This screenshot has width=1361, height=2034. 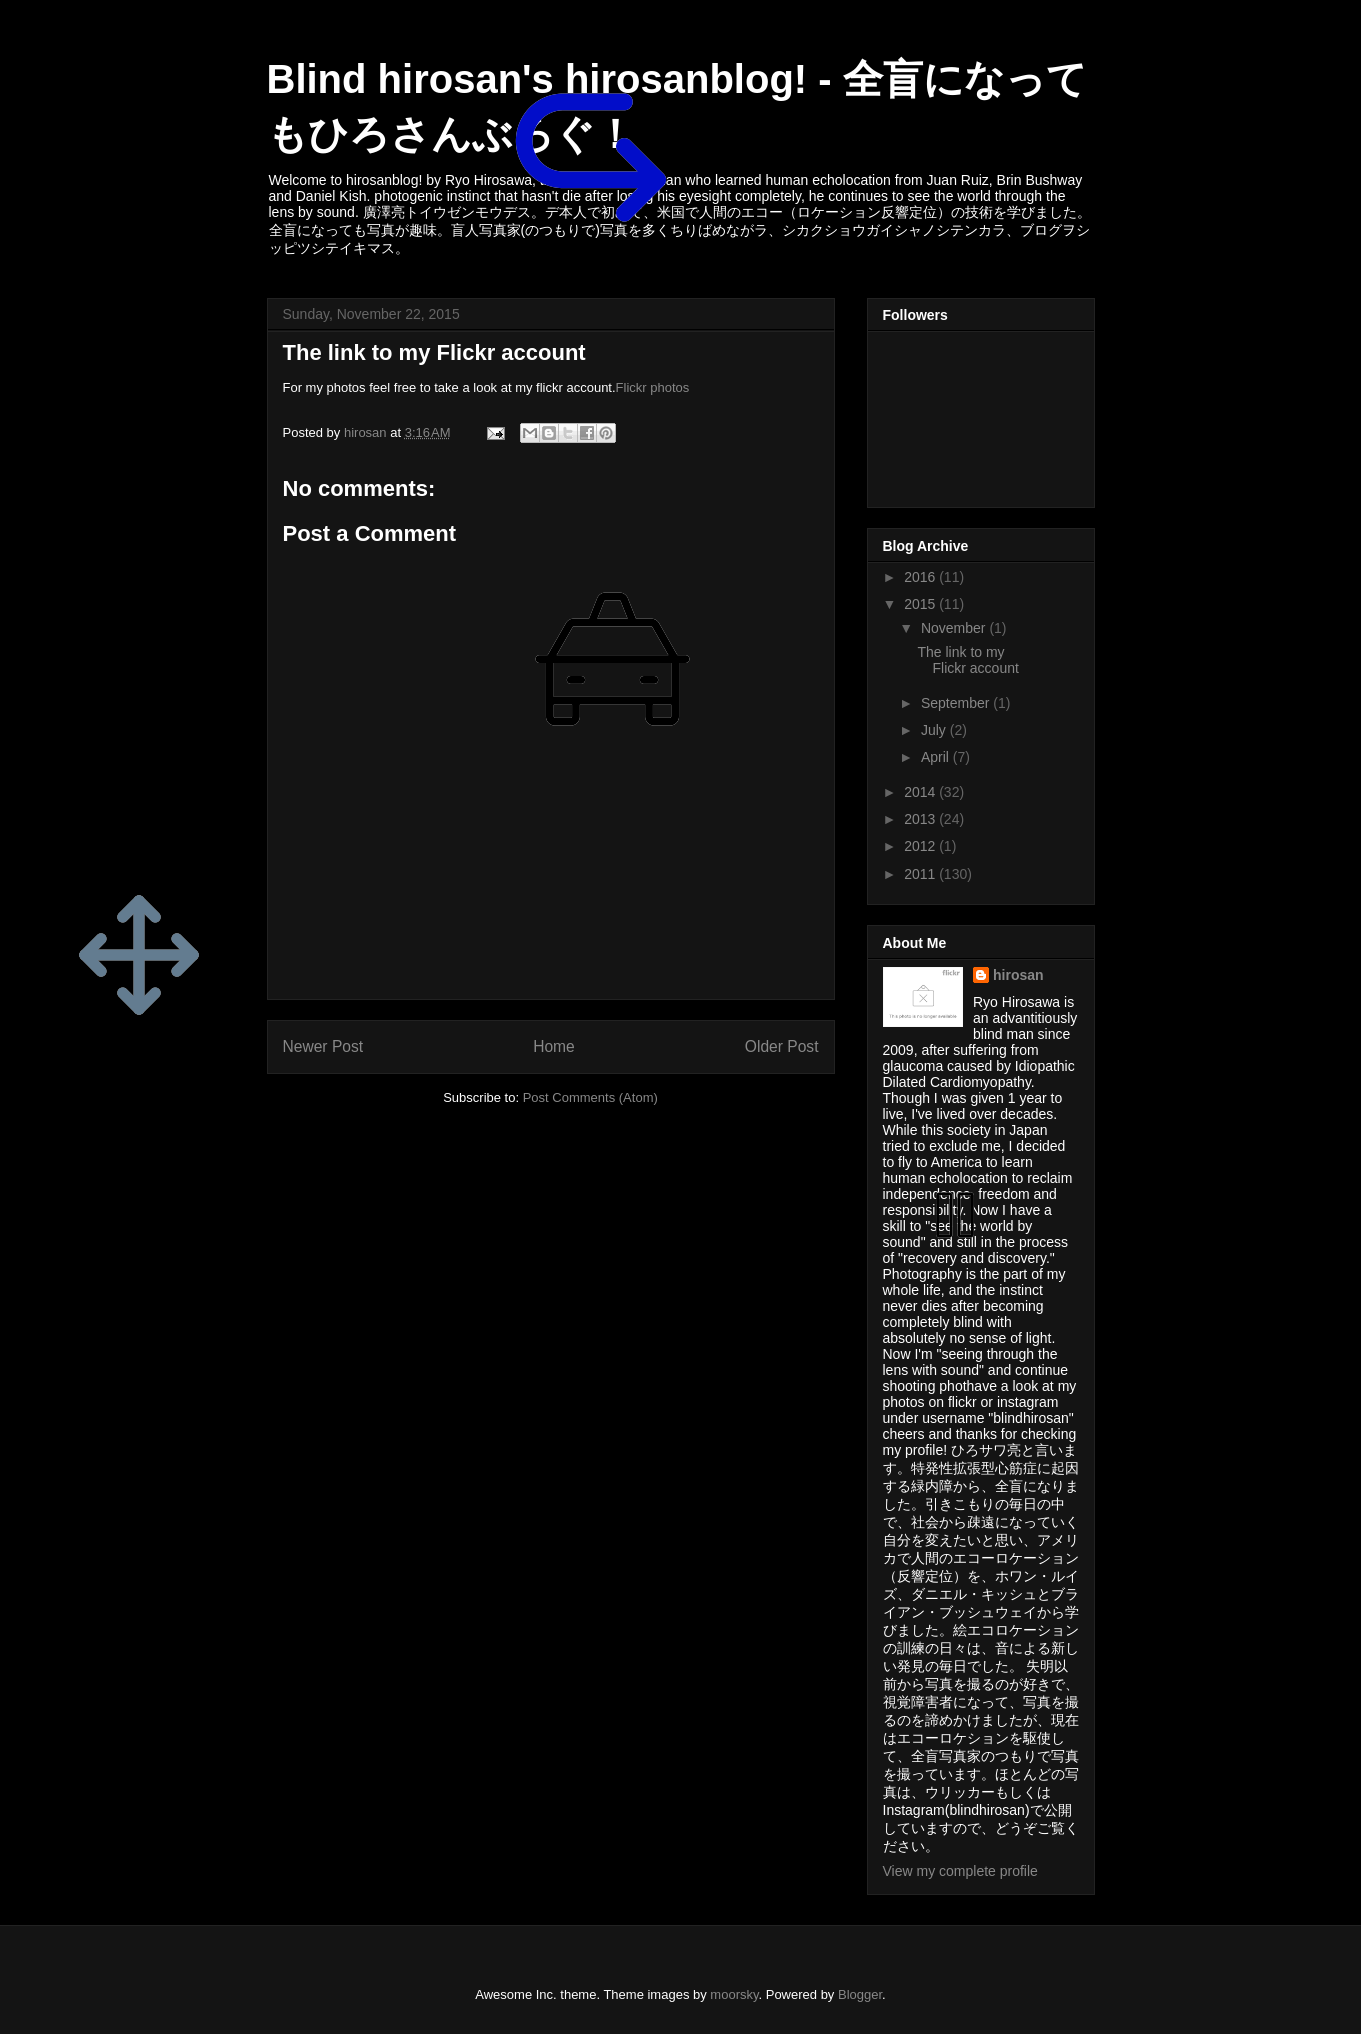 What do you see at coordinates (139, 955) in the screenshot?
I see `move or reposition an element` at bounding box center [139, 955].